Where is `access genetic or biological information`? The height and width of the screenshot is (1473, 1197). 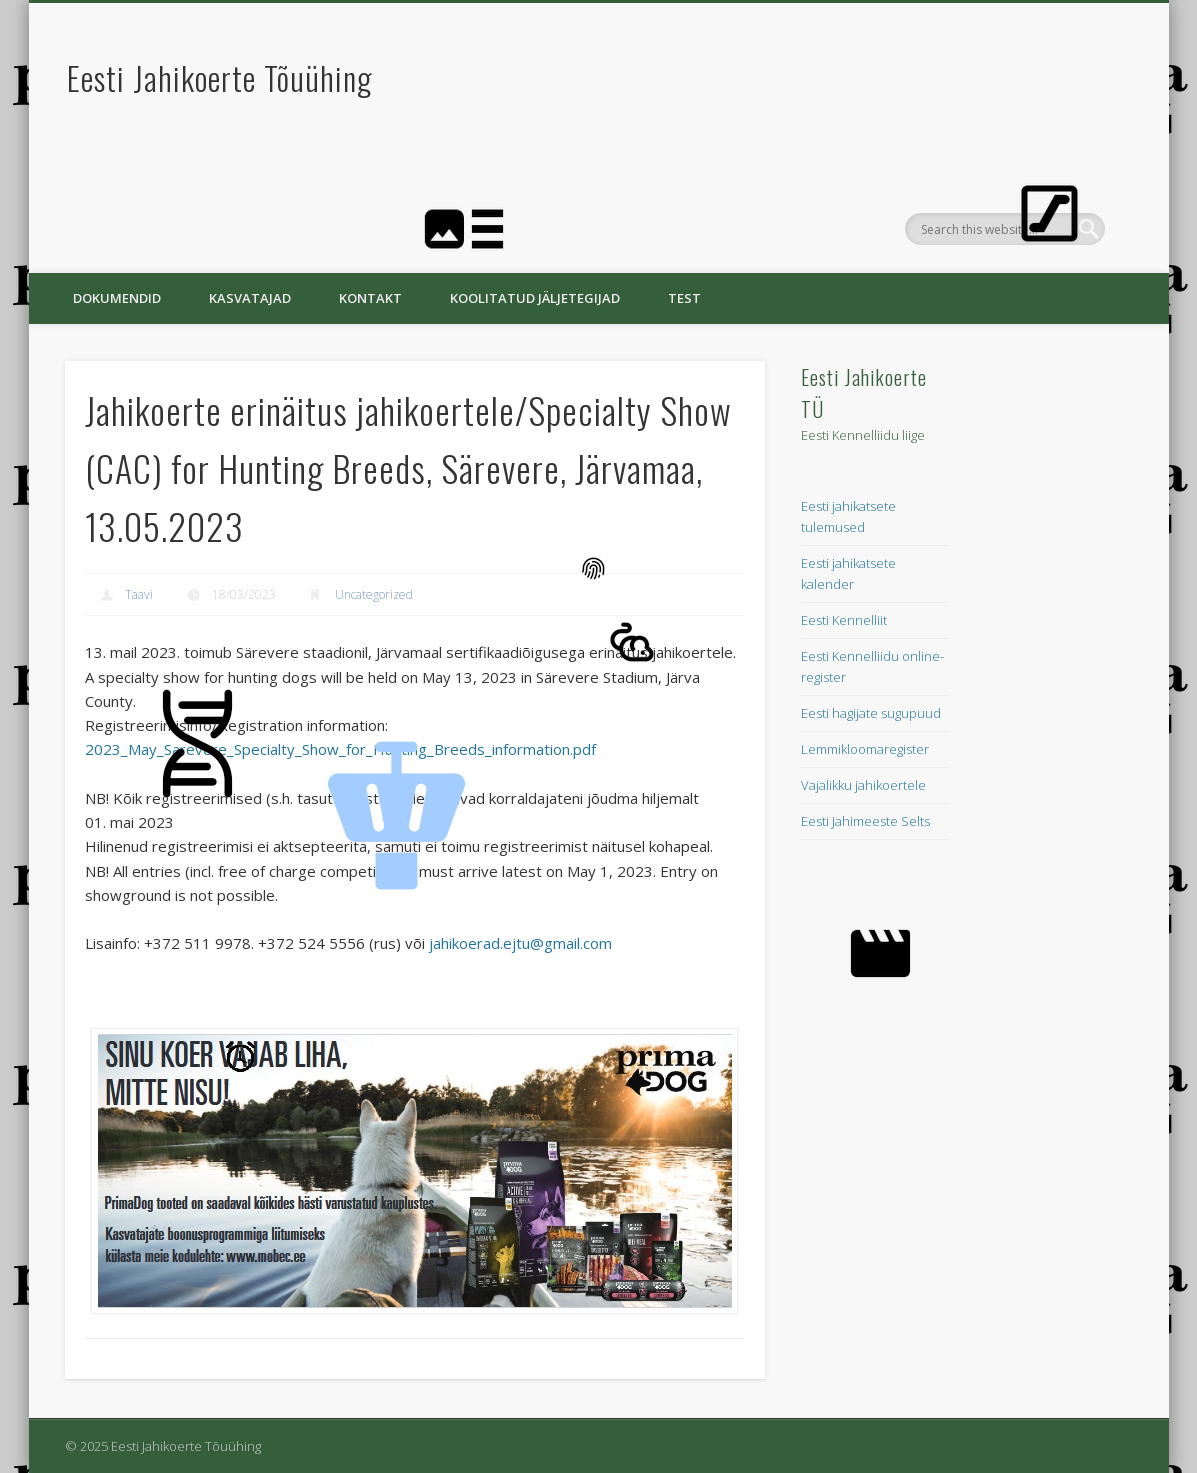
access genetic or biological information is located at coordinates (197, 743).